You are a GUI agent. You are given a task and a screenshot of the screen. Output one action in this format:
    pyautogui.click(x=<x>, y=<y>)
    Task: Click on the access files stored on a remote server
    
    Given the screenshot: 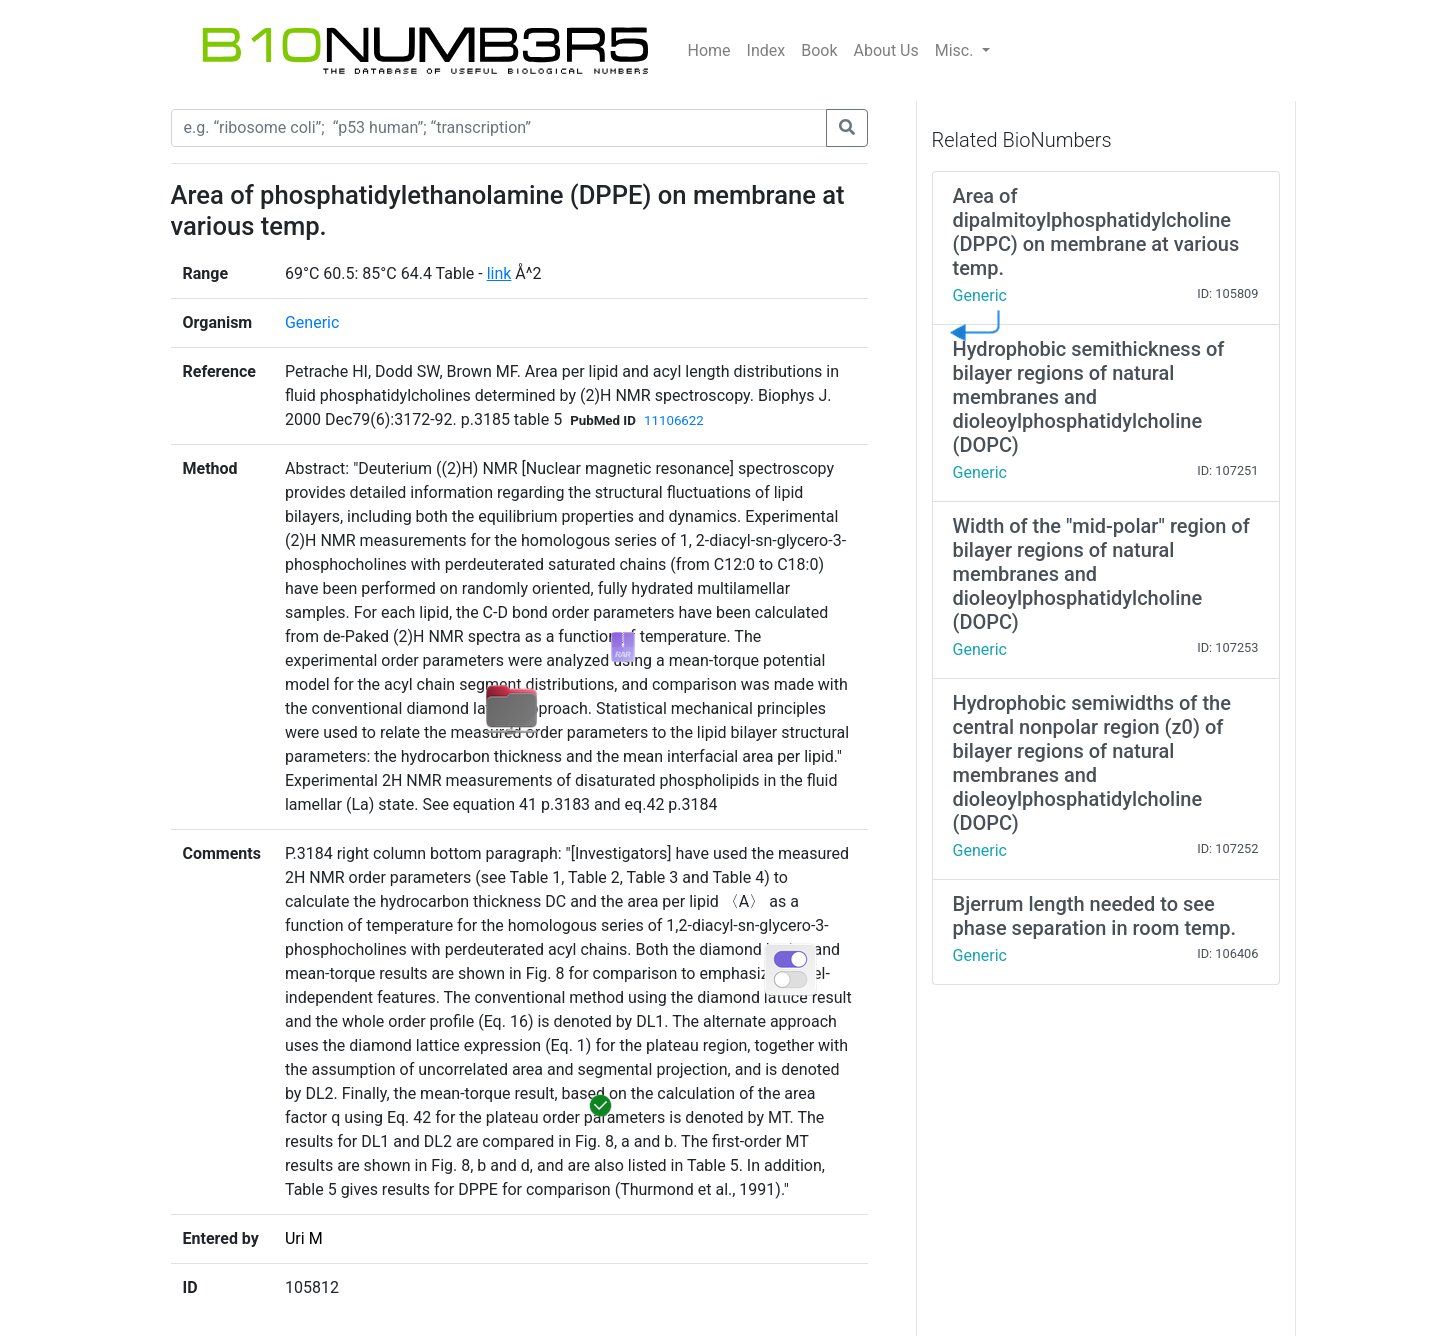 What is the action you would take?
    pyautogui.click(x=511, y=708)
    